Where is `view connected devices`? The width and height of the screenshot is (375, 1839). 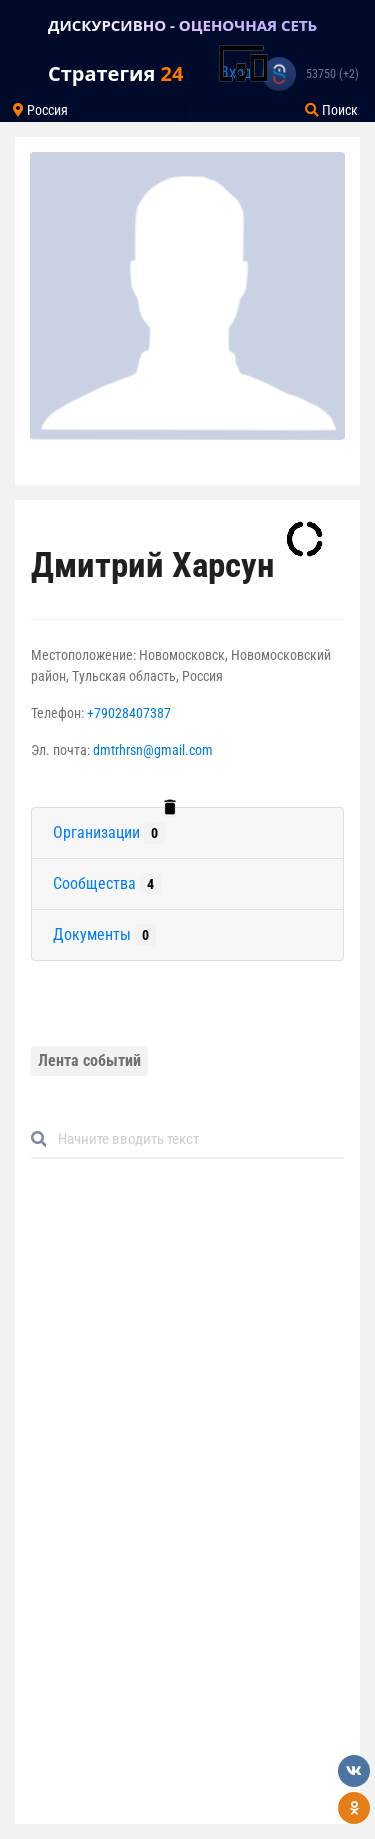 view connected devices is located at coordinates (243, 63).